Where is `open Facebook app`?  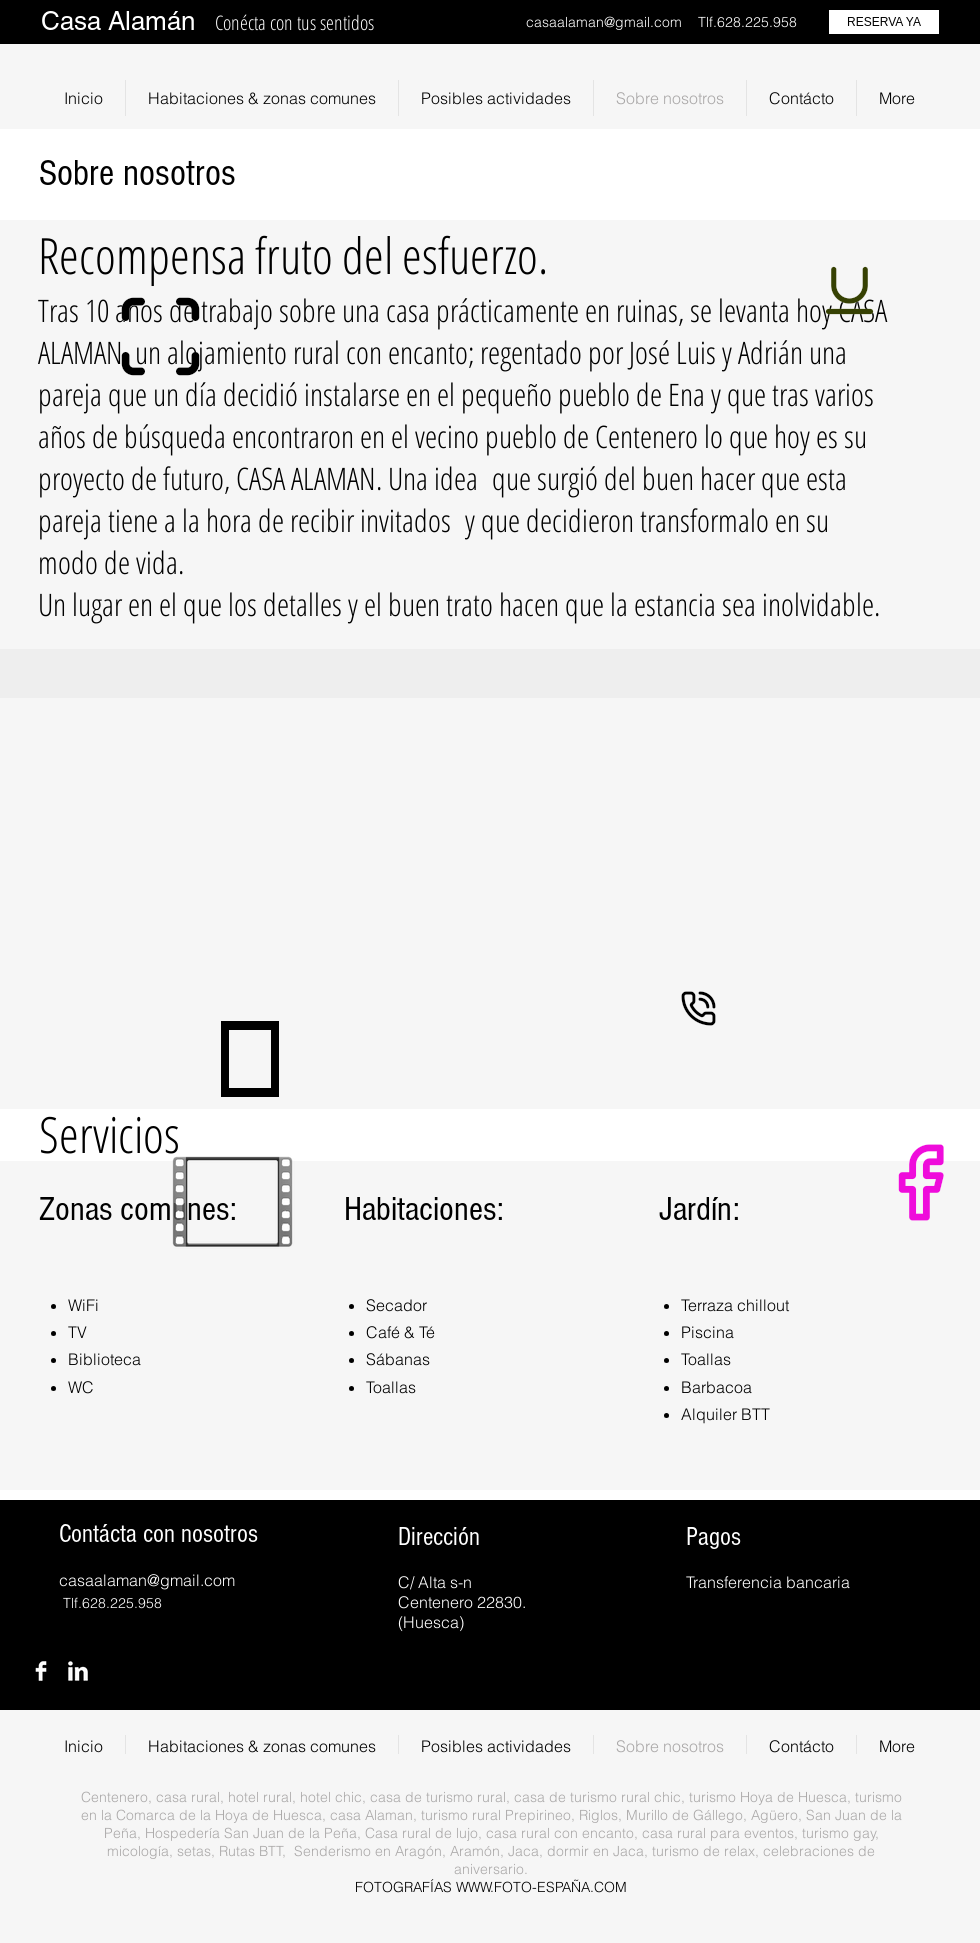
open Facebook app is located at coordinates (919, 1182).